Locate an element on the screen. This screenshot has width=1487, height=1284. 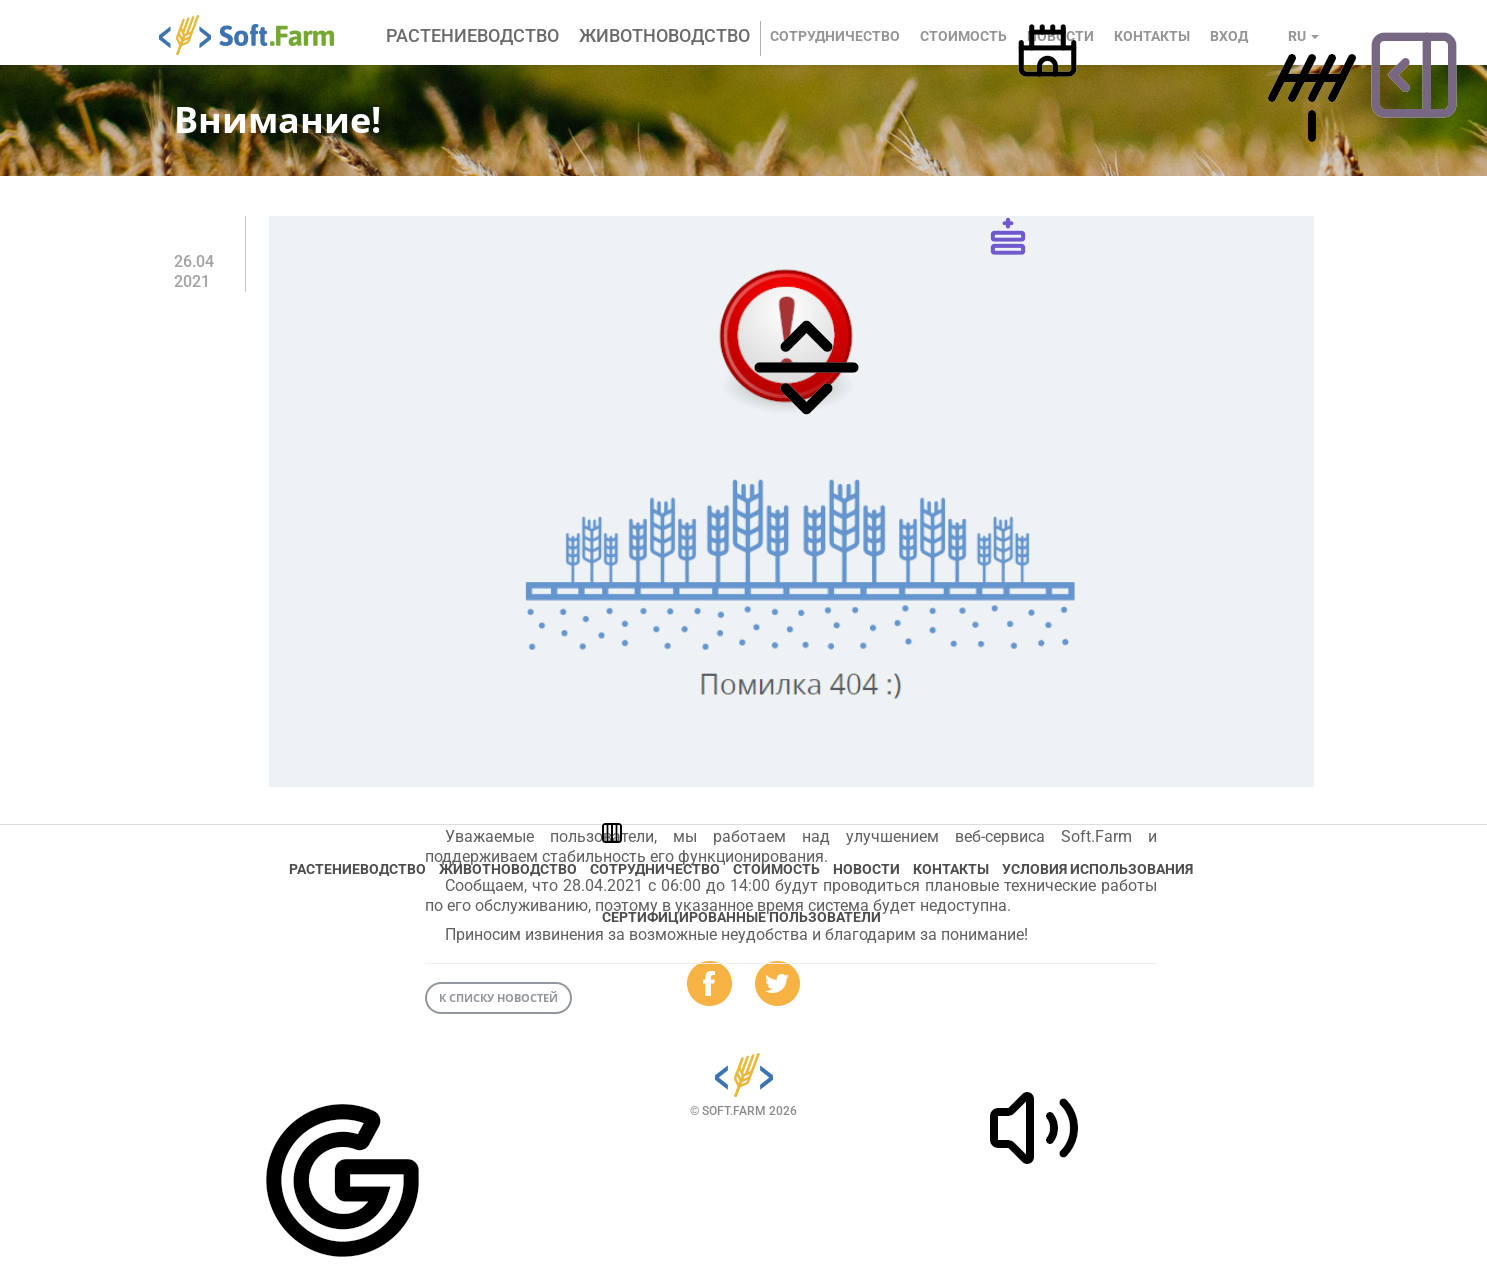
switch to four-column layout view is located at coordinates (612, 833).